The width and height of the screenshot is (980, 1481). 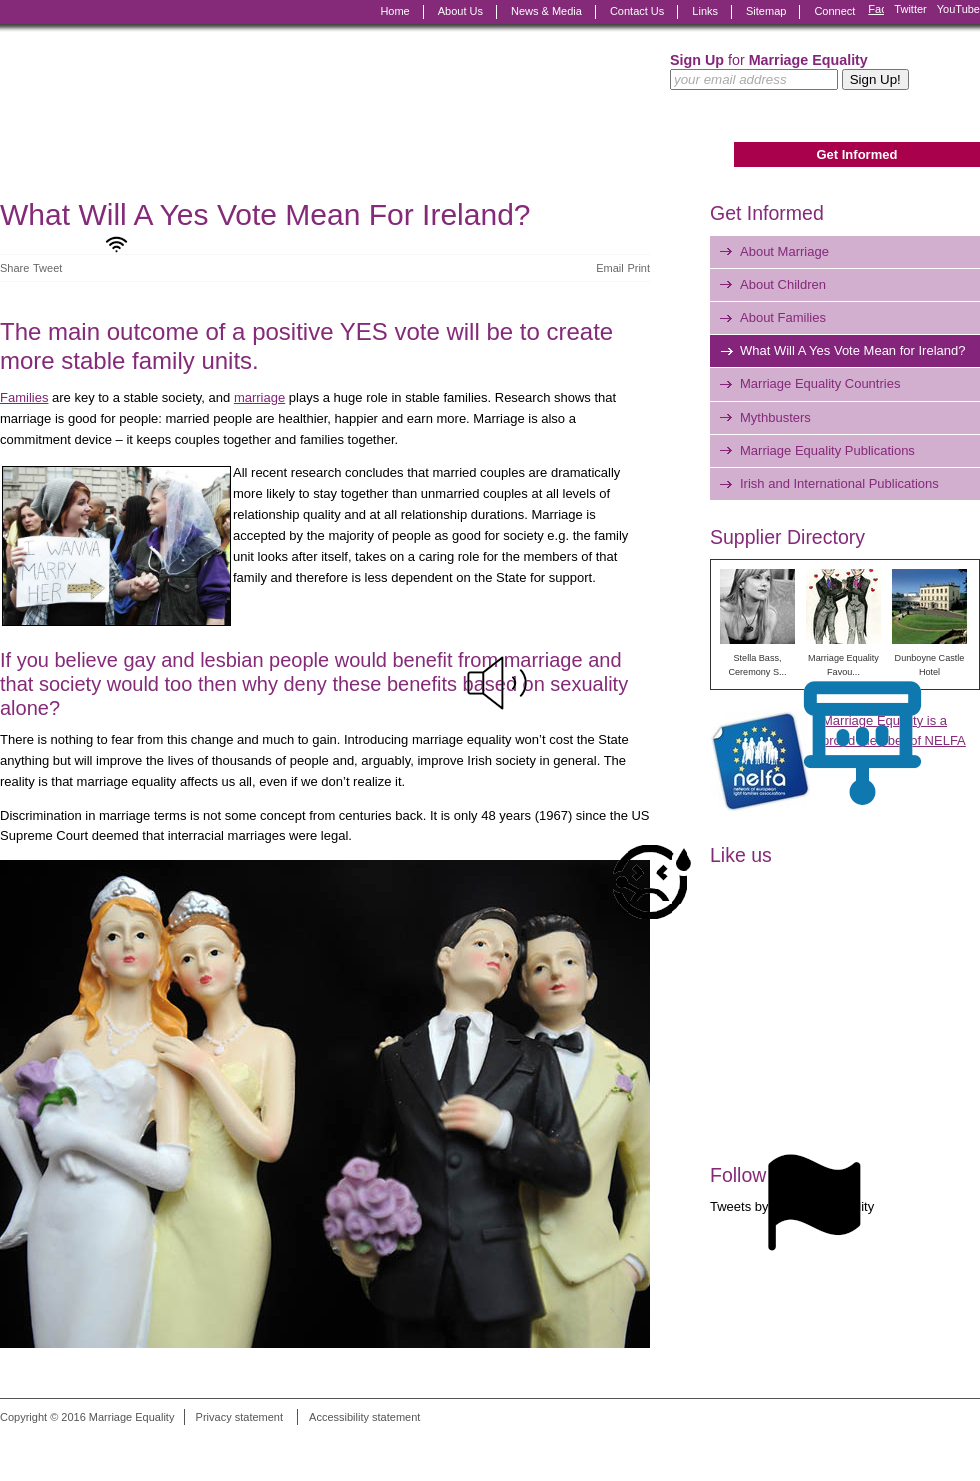 What do you see at coordinates (496, 683) in the screenshot?
I see `increase or adjust volume level` at bounding box center [496, 683].